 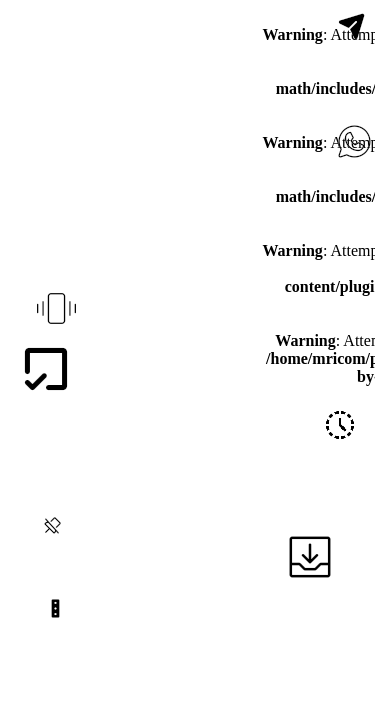 I want to click on download file to inbox or tray, so click(x=310, y=557).